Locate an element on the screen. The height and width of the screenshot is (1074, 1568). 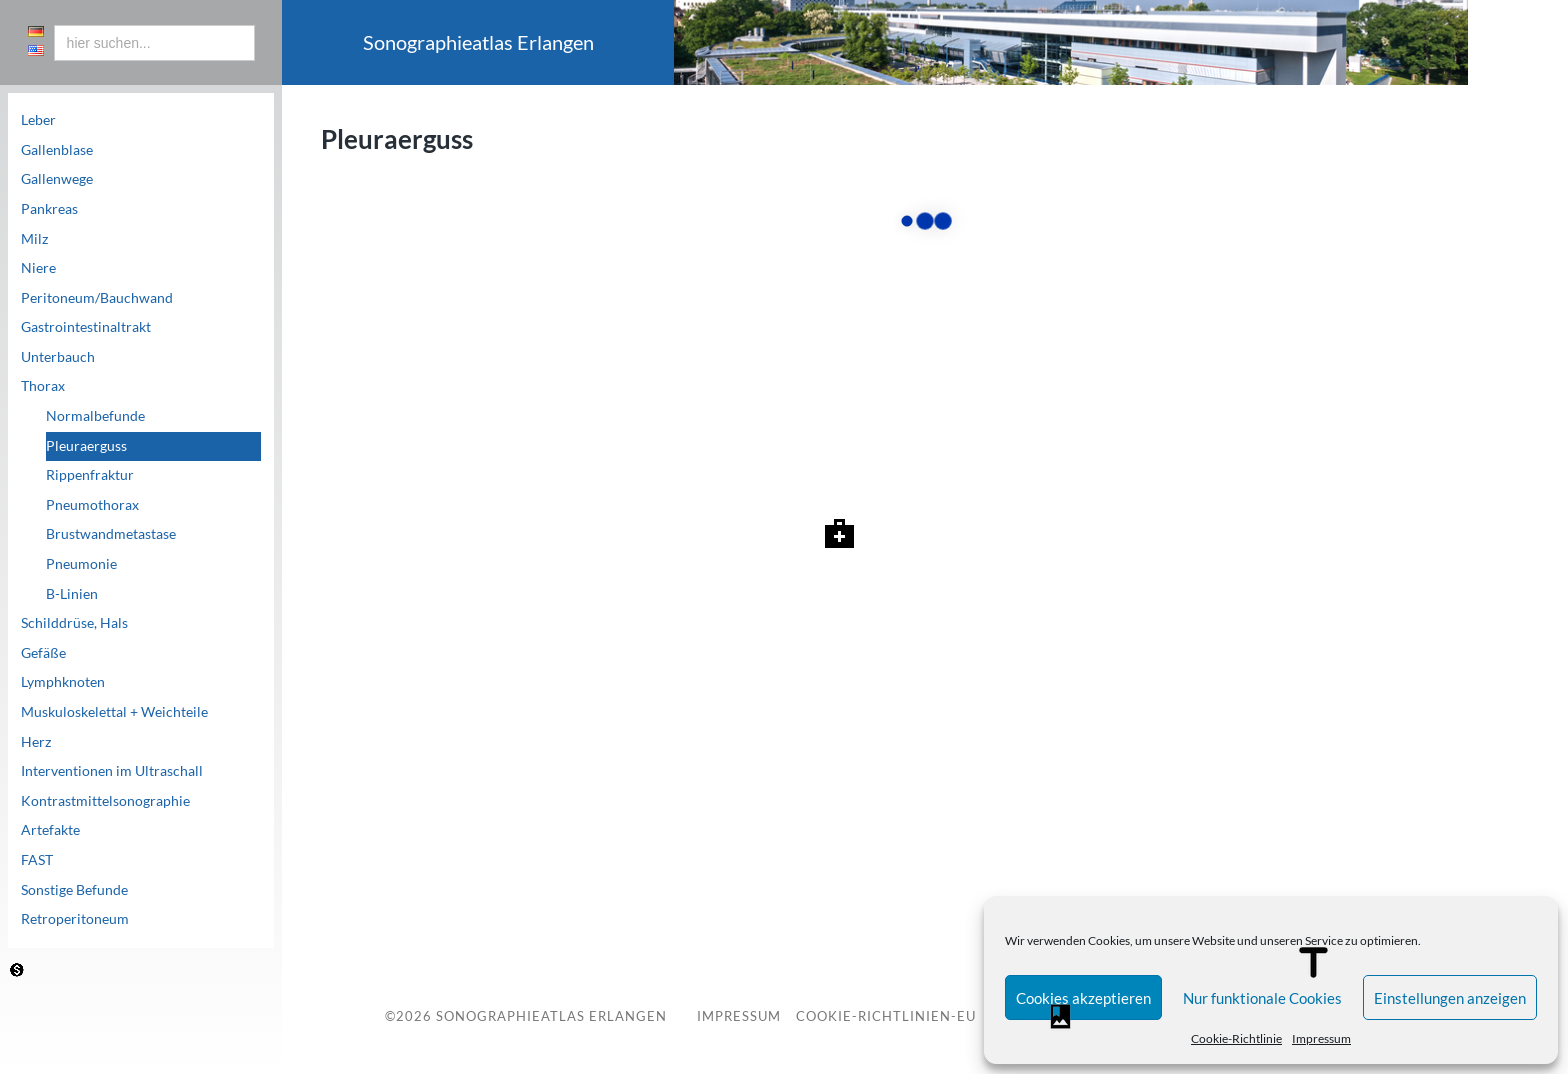
add or edit a title is located at coordinates (1313, 963).